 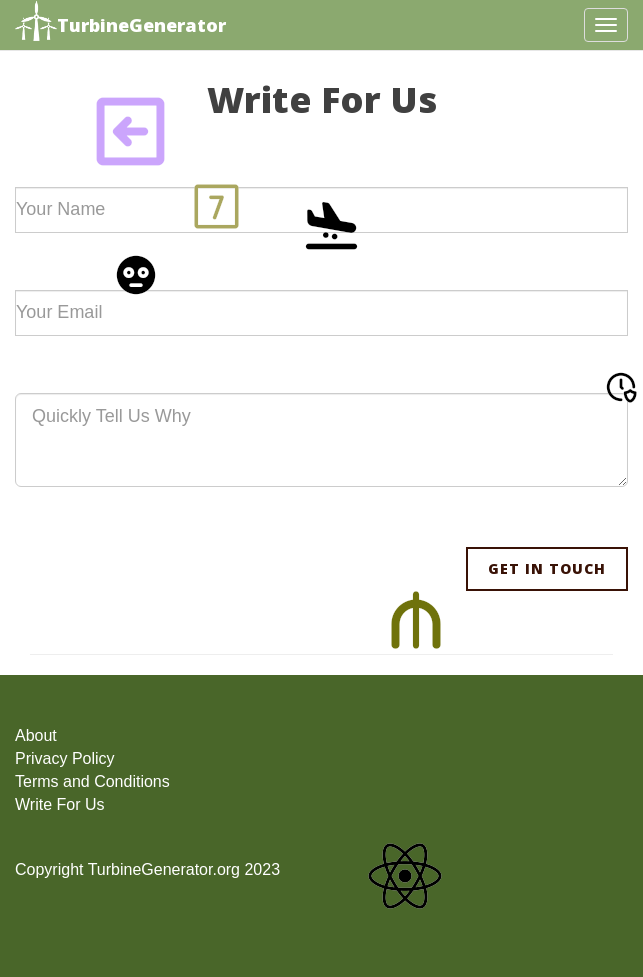 What do you see at coordinates (621, 387) in the screenshot?
I see `view protected or secure time settings` at bounding box center [621, 387].